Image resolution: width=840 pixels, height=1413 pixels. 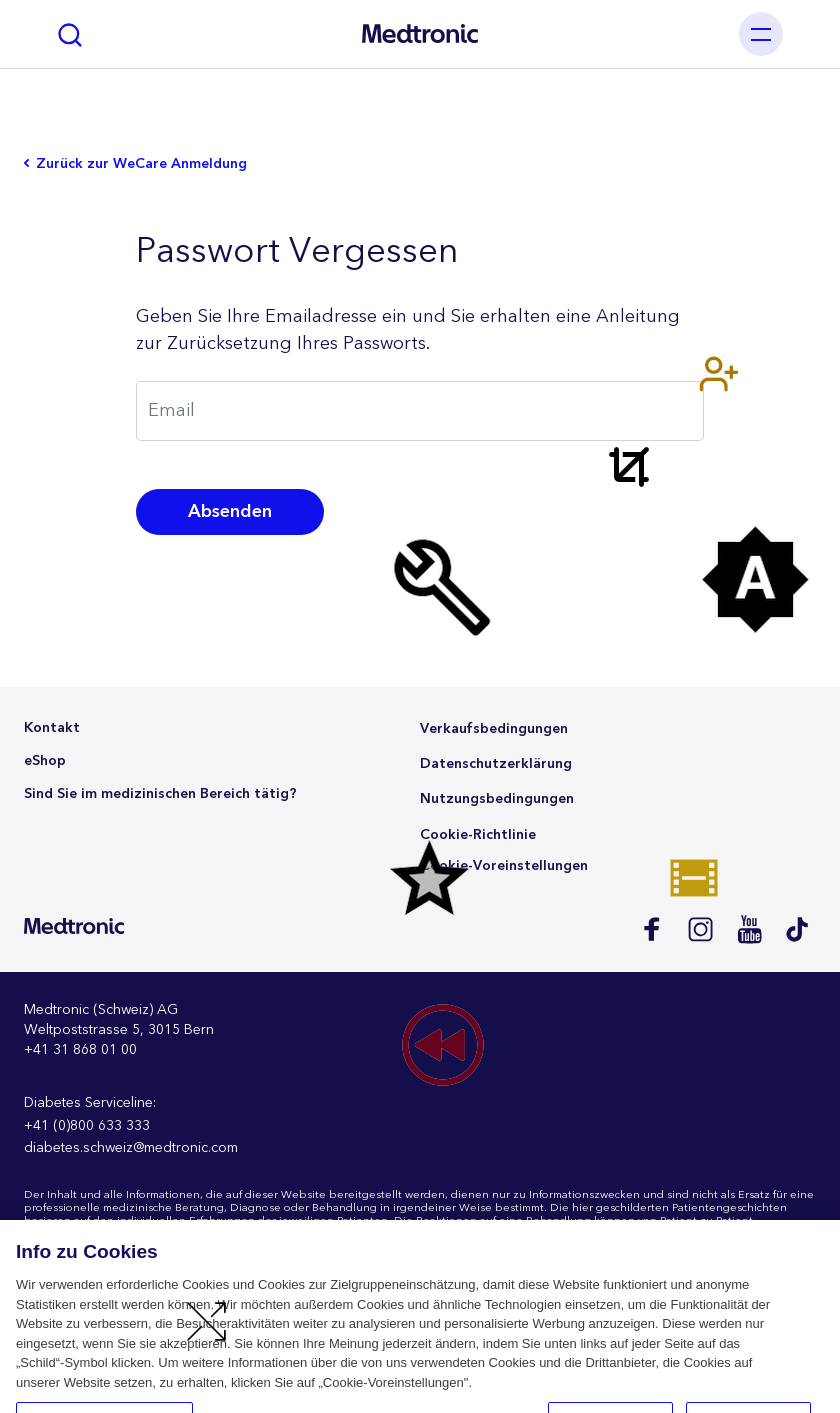 What do you see at coordinates (694, 878) in the screenshot?
I see `access video or film content` at bounding box center [694, 878].